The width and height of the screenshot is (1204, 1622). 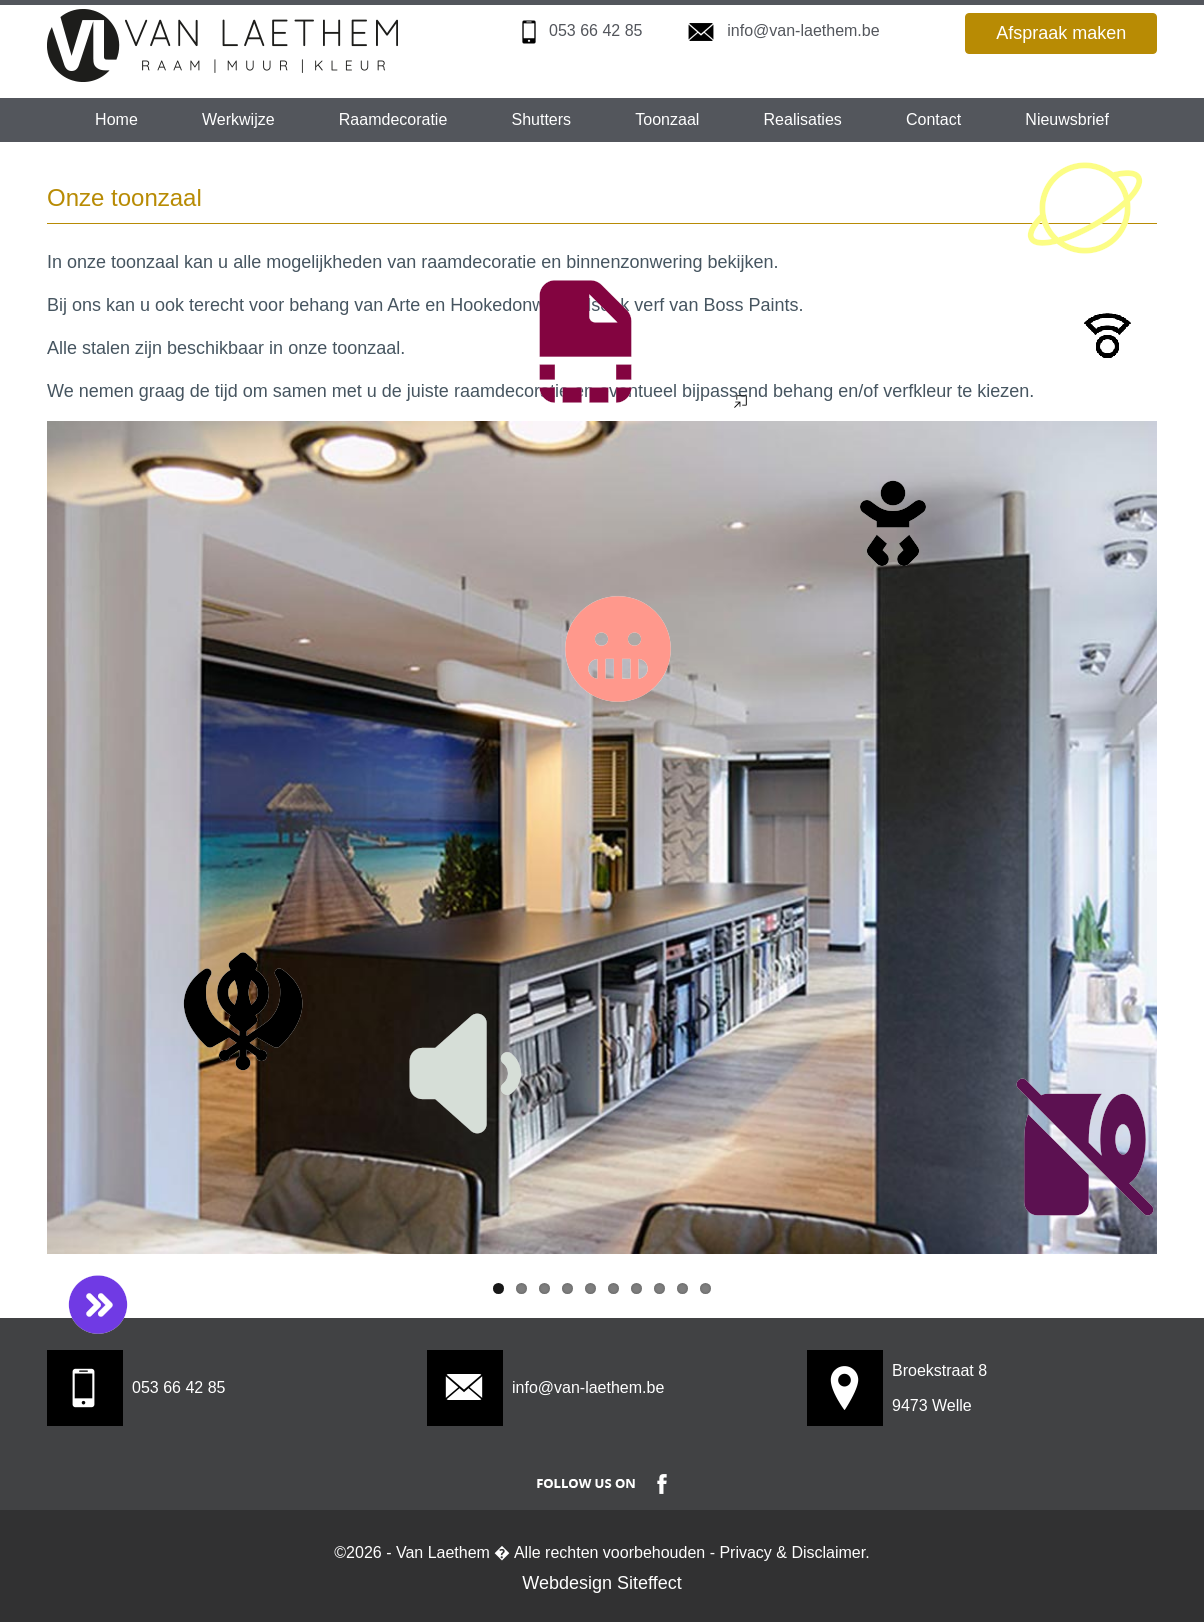 I want to click on indicates Sikh religious content or community, so click(x=243, y=1011).